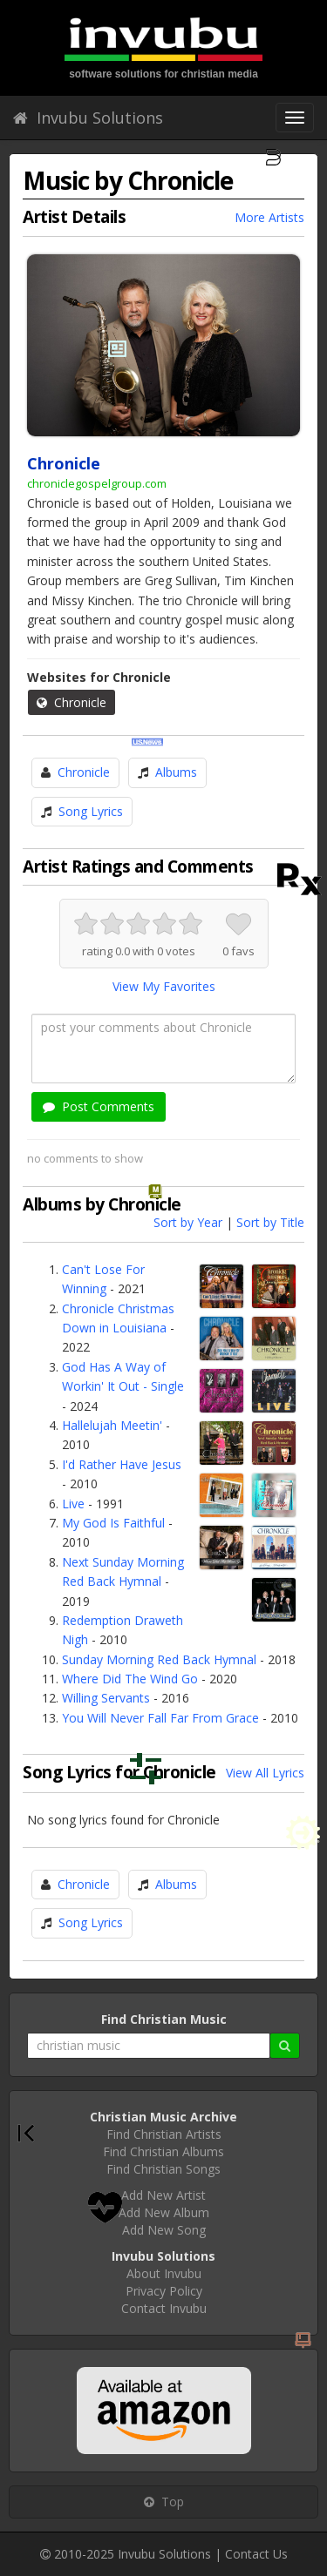 This screenshot has width=327, height=2576. I want to click on open Autodesk Maya application, so click(155, 1191).